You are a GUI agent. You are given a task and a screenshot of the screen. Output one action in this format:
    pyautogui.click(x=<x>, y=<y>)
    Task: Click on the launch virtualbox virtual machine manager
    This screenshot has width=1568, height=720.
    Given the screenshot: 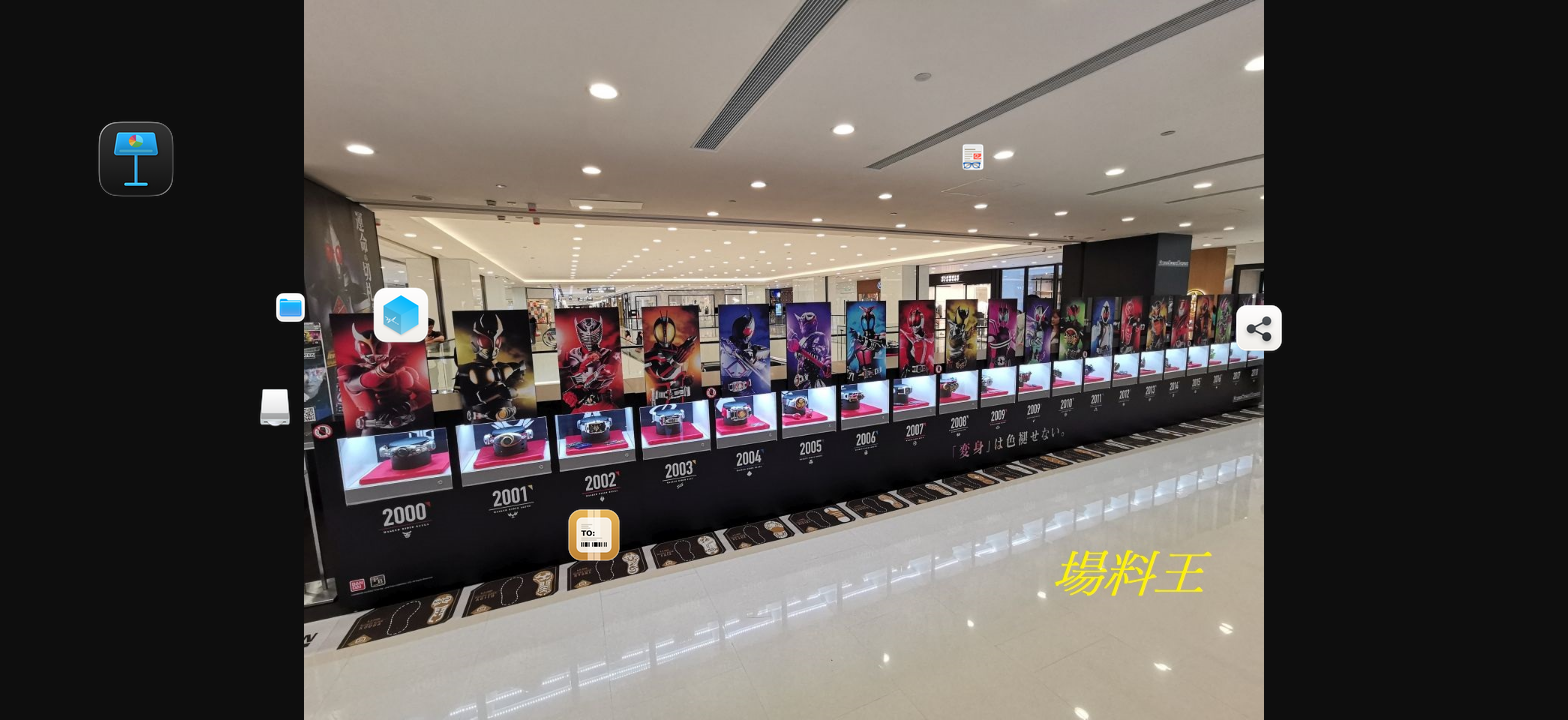 What is the action you would take?
    pyautogui.click(x=401, y=315)
    